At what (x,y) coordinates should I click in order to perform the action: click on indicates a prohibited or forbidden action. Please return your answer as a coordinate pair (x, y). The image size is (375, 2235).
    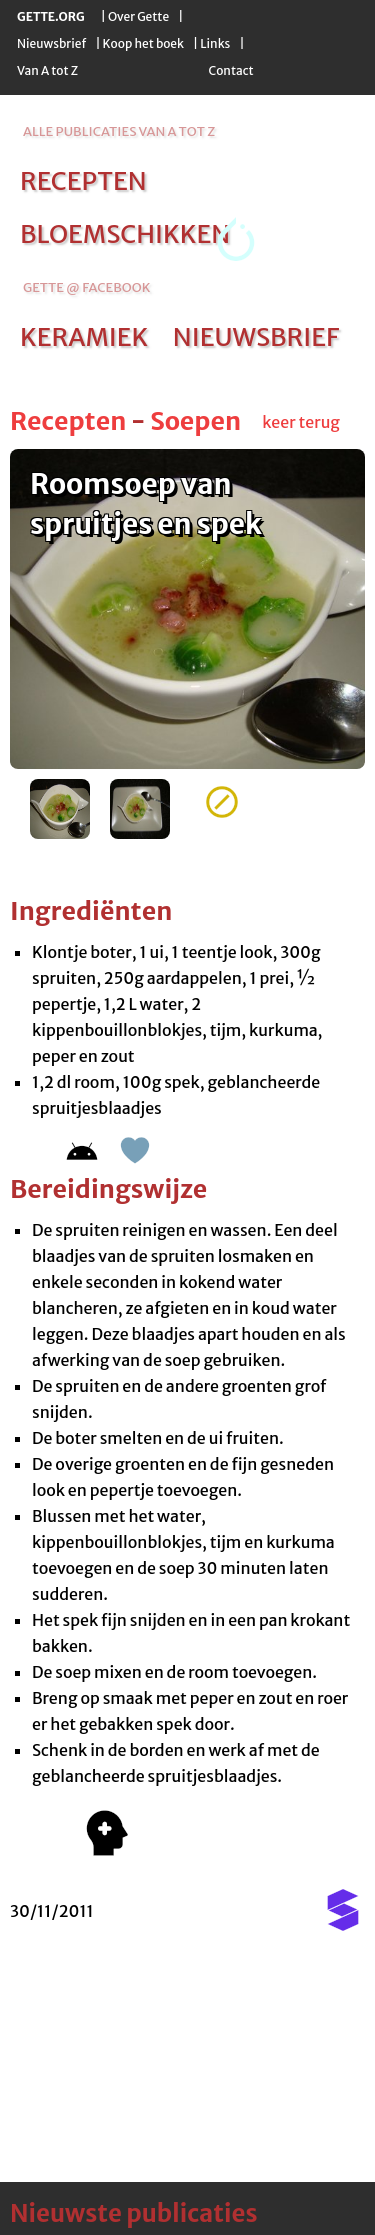
    Looking at the image, I should click on (222, 802).